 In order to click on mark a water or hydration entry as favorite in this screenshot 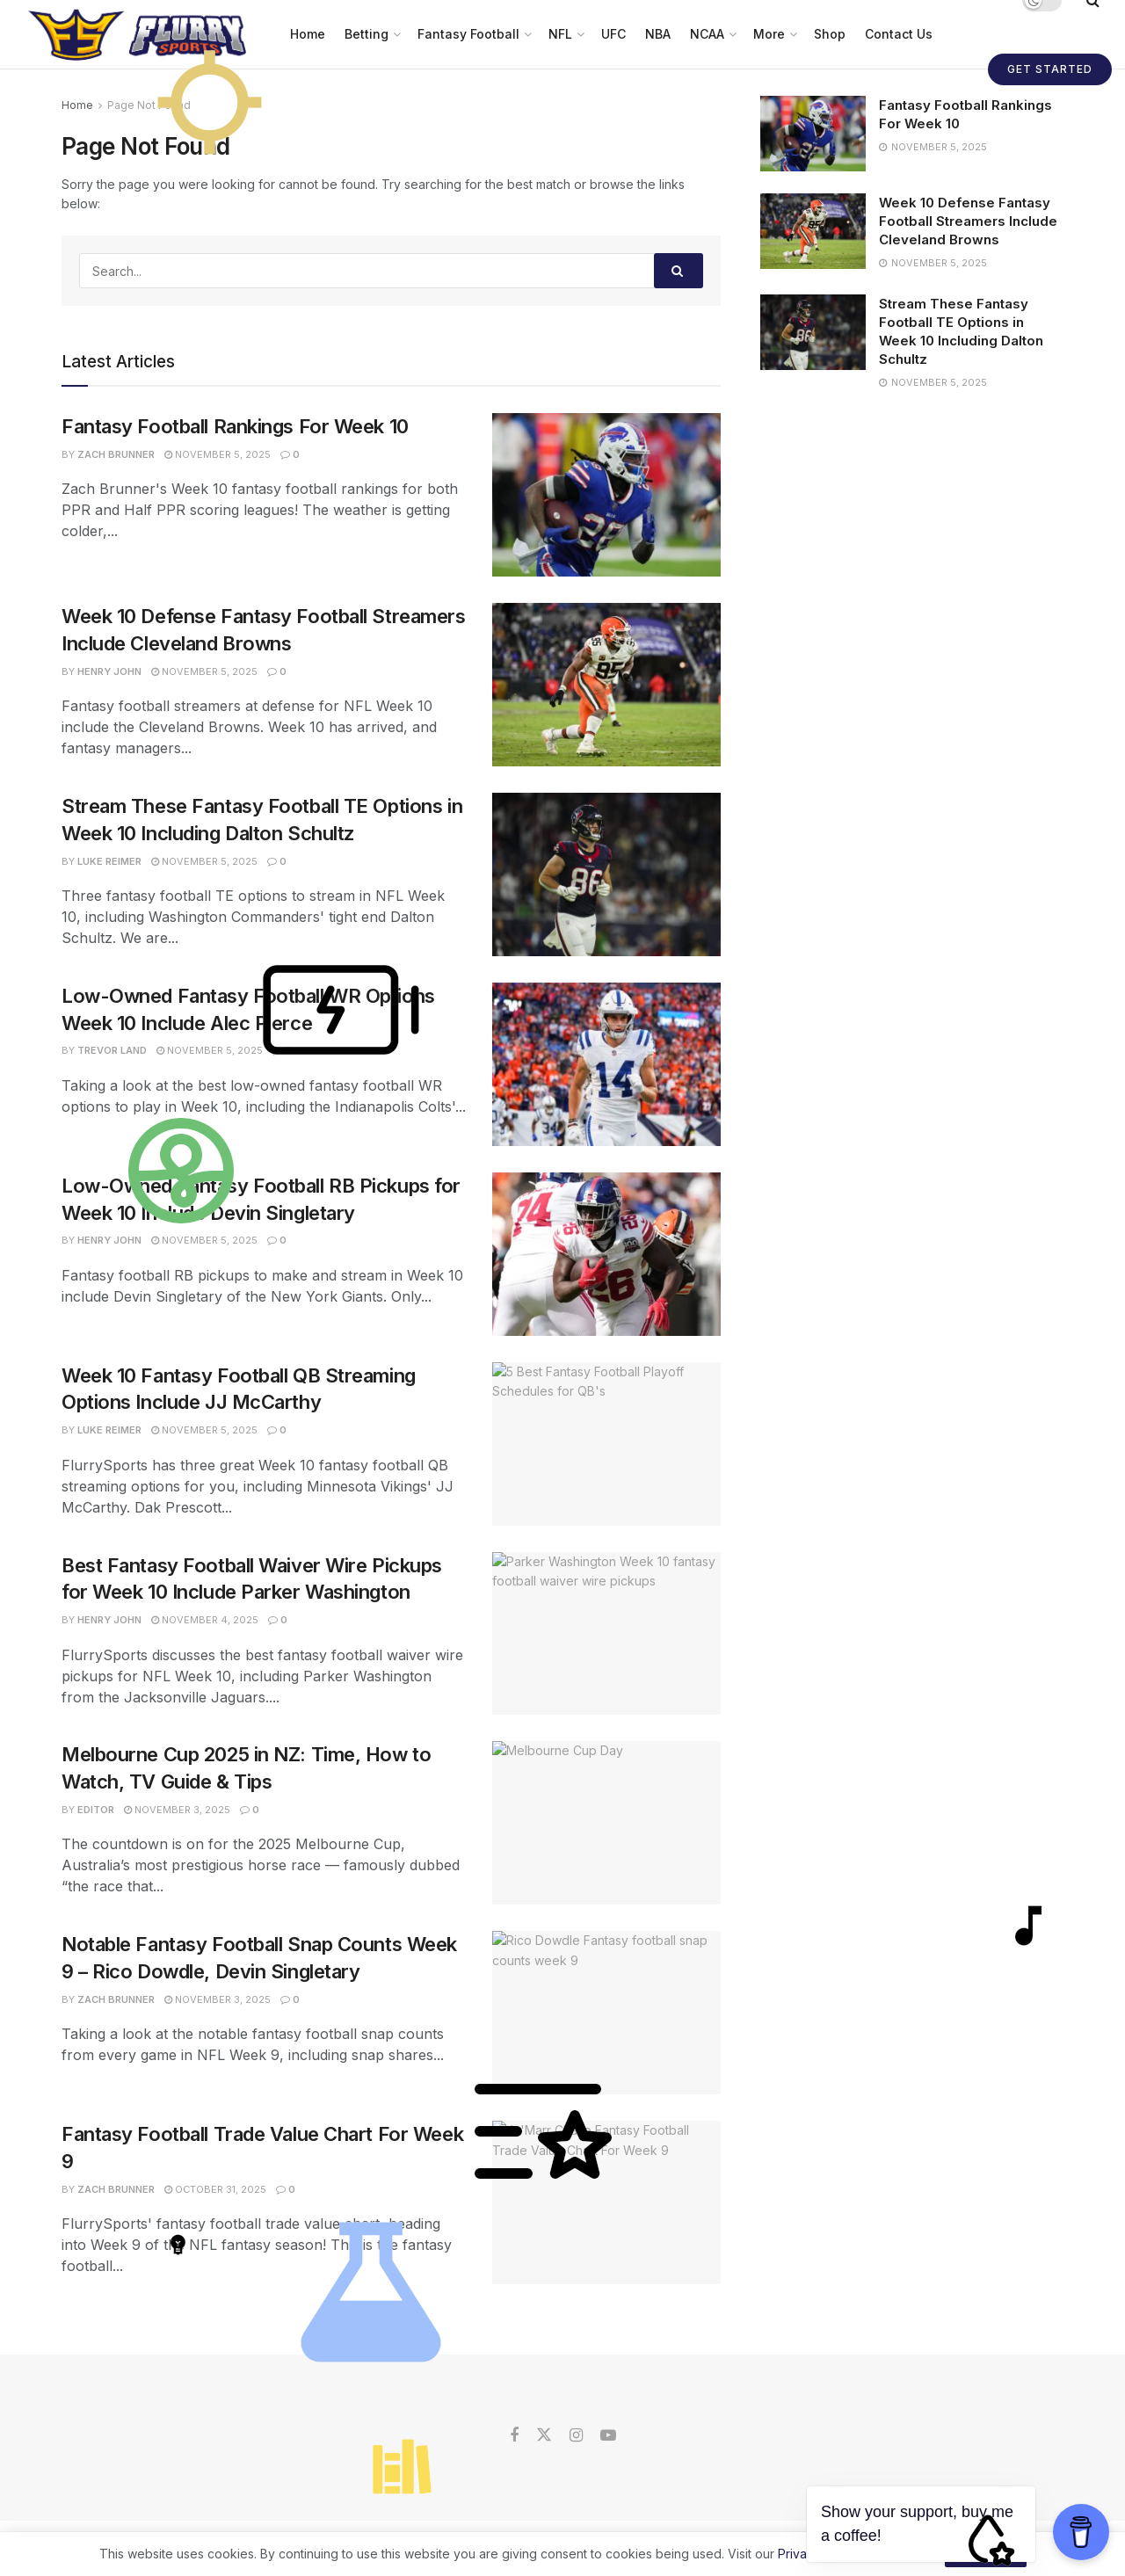, I will do `click(988, 2539)`.